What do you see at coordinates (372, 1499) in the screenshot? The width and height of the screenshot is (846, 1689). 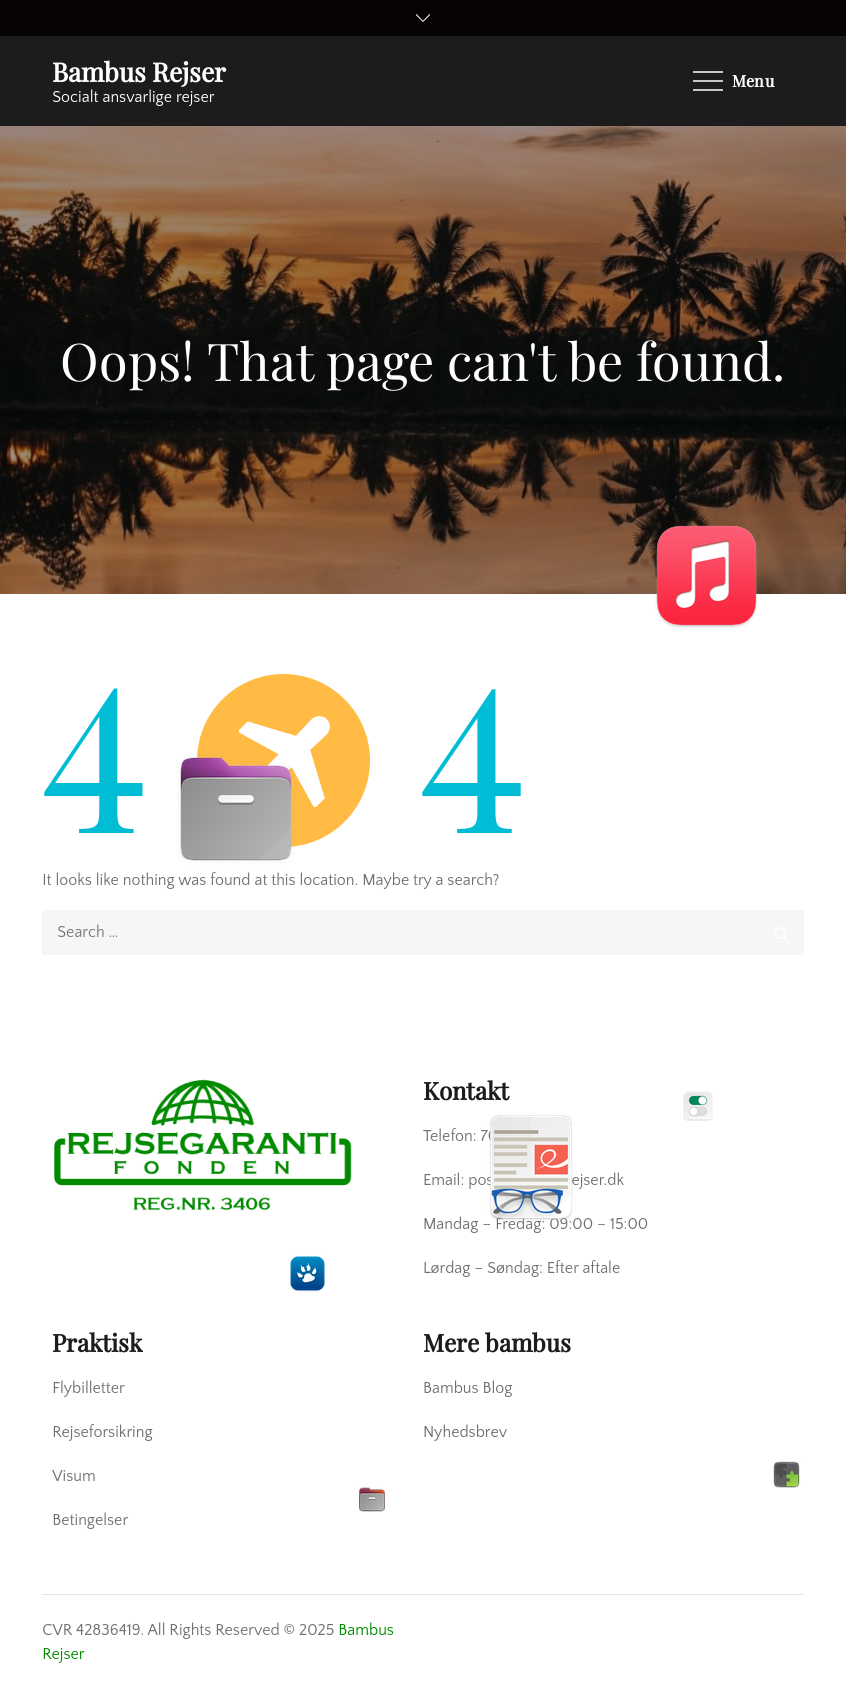 I see `open the file manager application` at bounding box center [372, 1499].